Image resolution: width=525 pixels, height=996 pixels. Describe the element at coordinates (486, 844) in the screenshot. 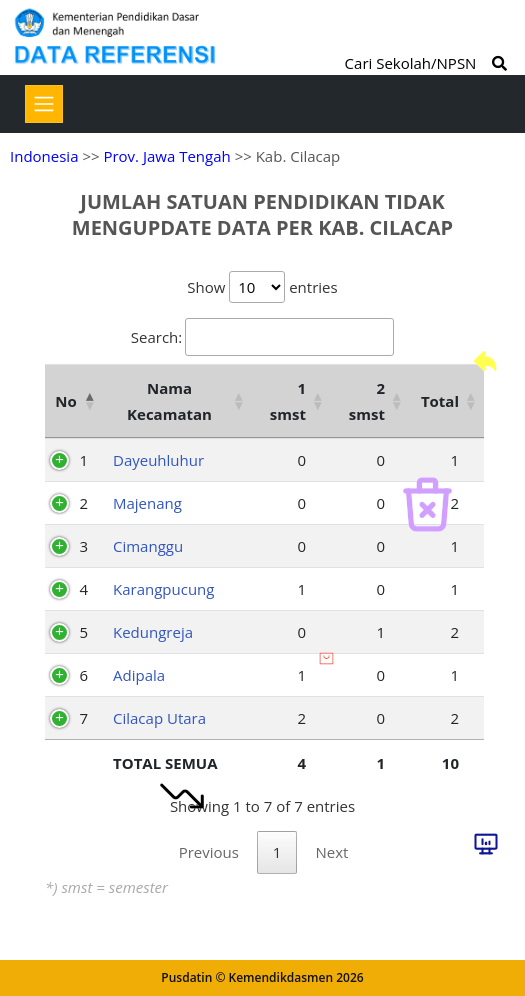

I see `view desktop analytics dashboard` at that location.